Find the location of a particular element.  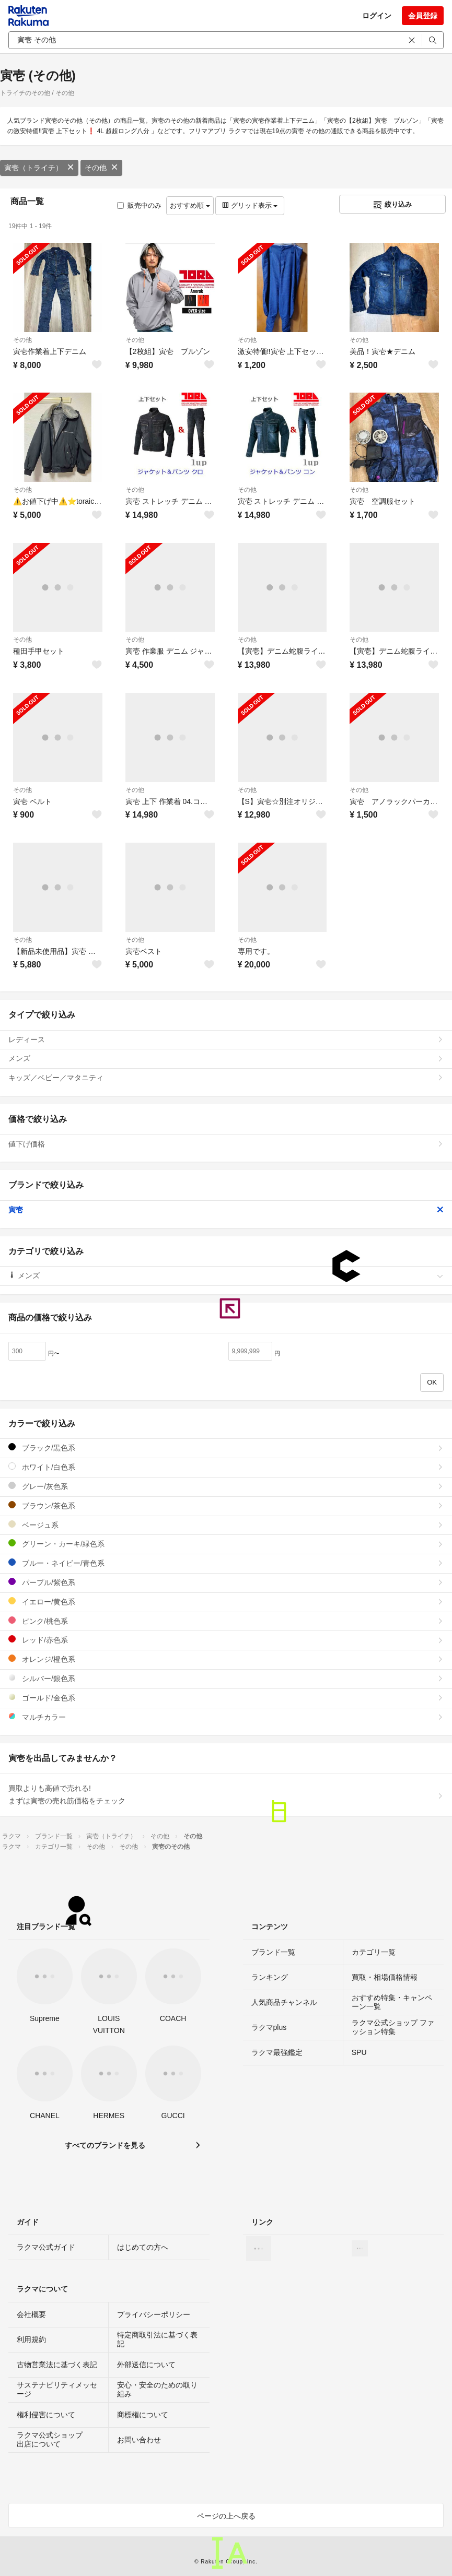

search for a user or contact is located at coordinates (76, 1911).